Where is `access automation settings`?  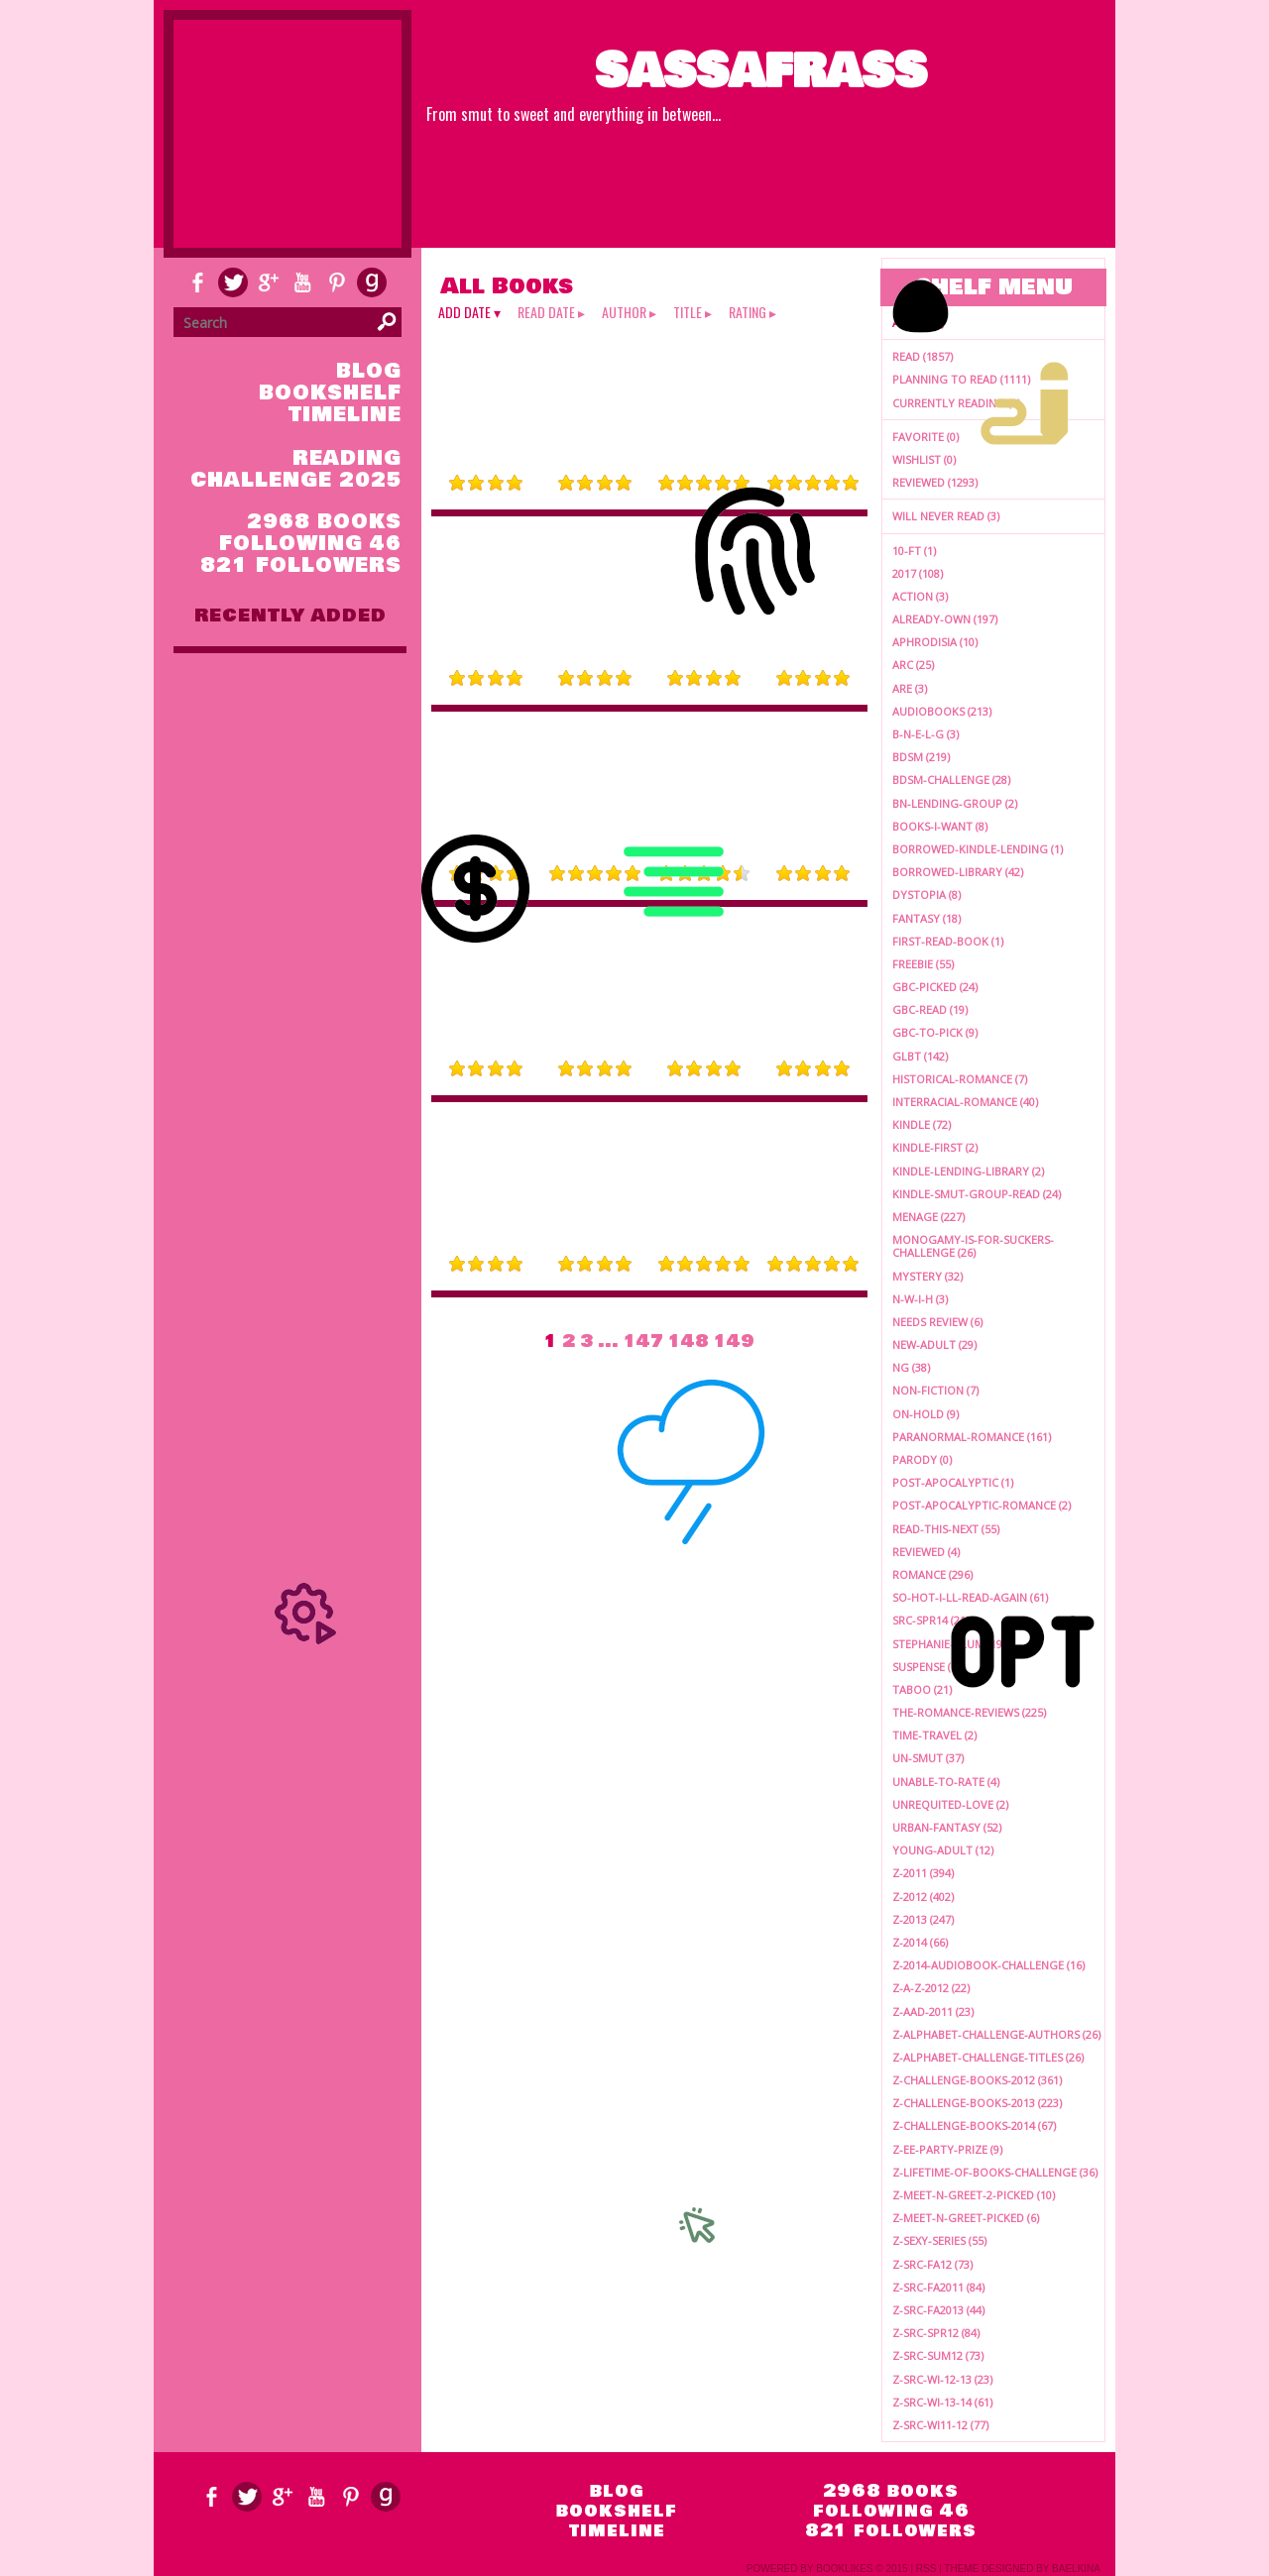
access automation settings is located at coordinates (303, 1612).